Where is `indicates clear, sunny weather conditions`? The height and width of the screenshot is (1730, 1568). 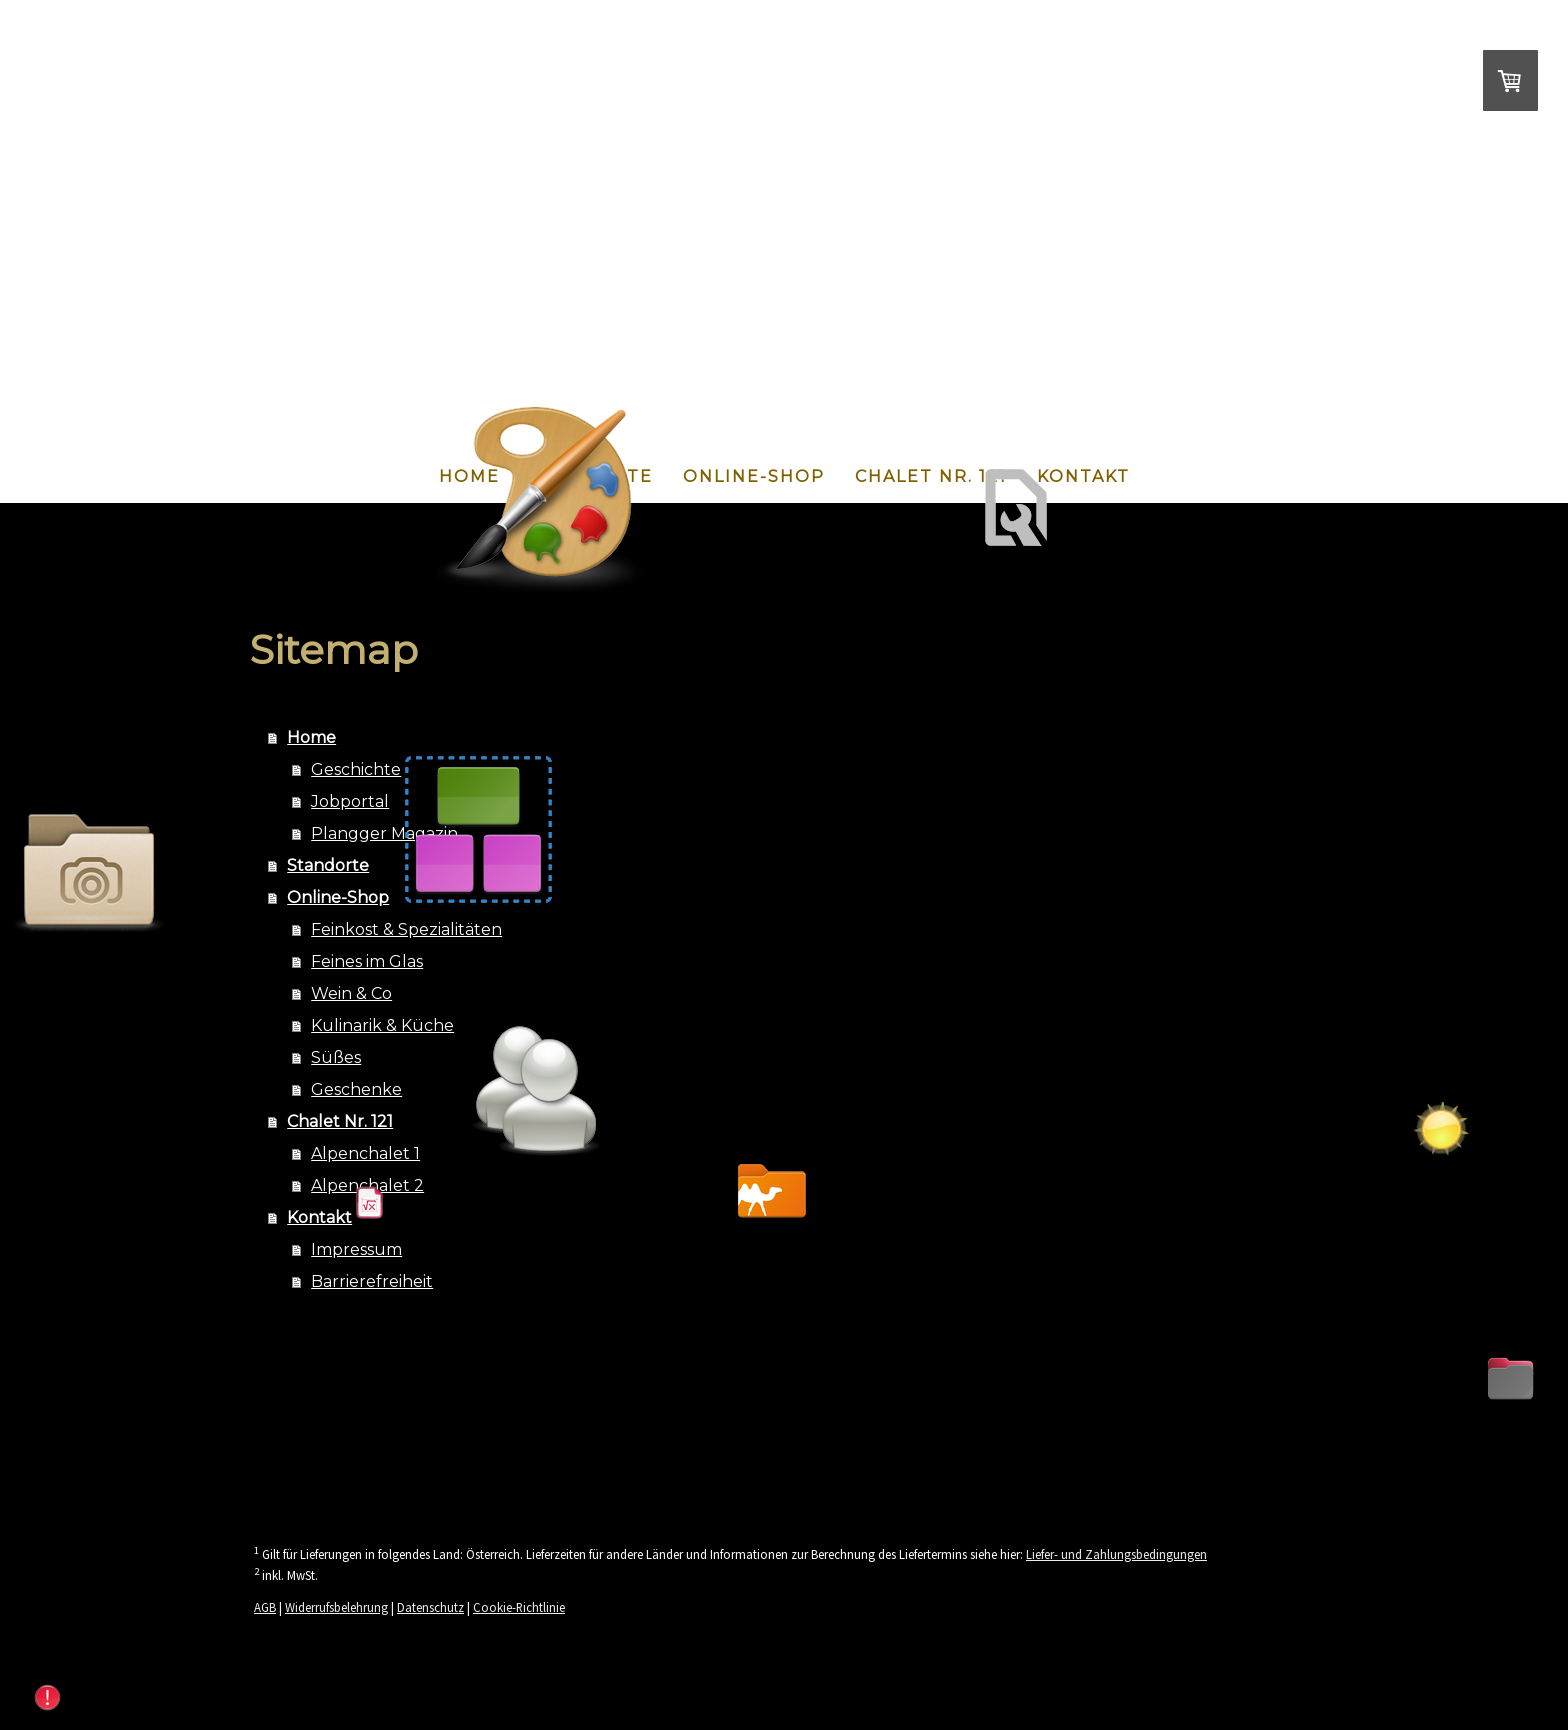
indicates clear, sunny weather conditions is located at coordinates (1441, 1129).